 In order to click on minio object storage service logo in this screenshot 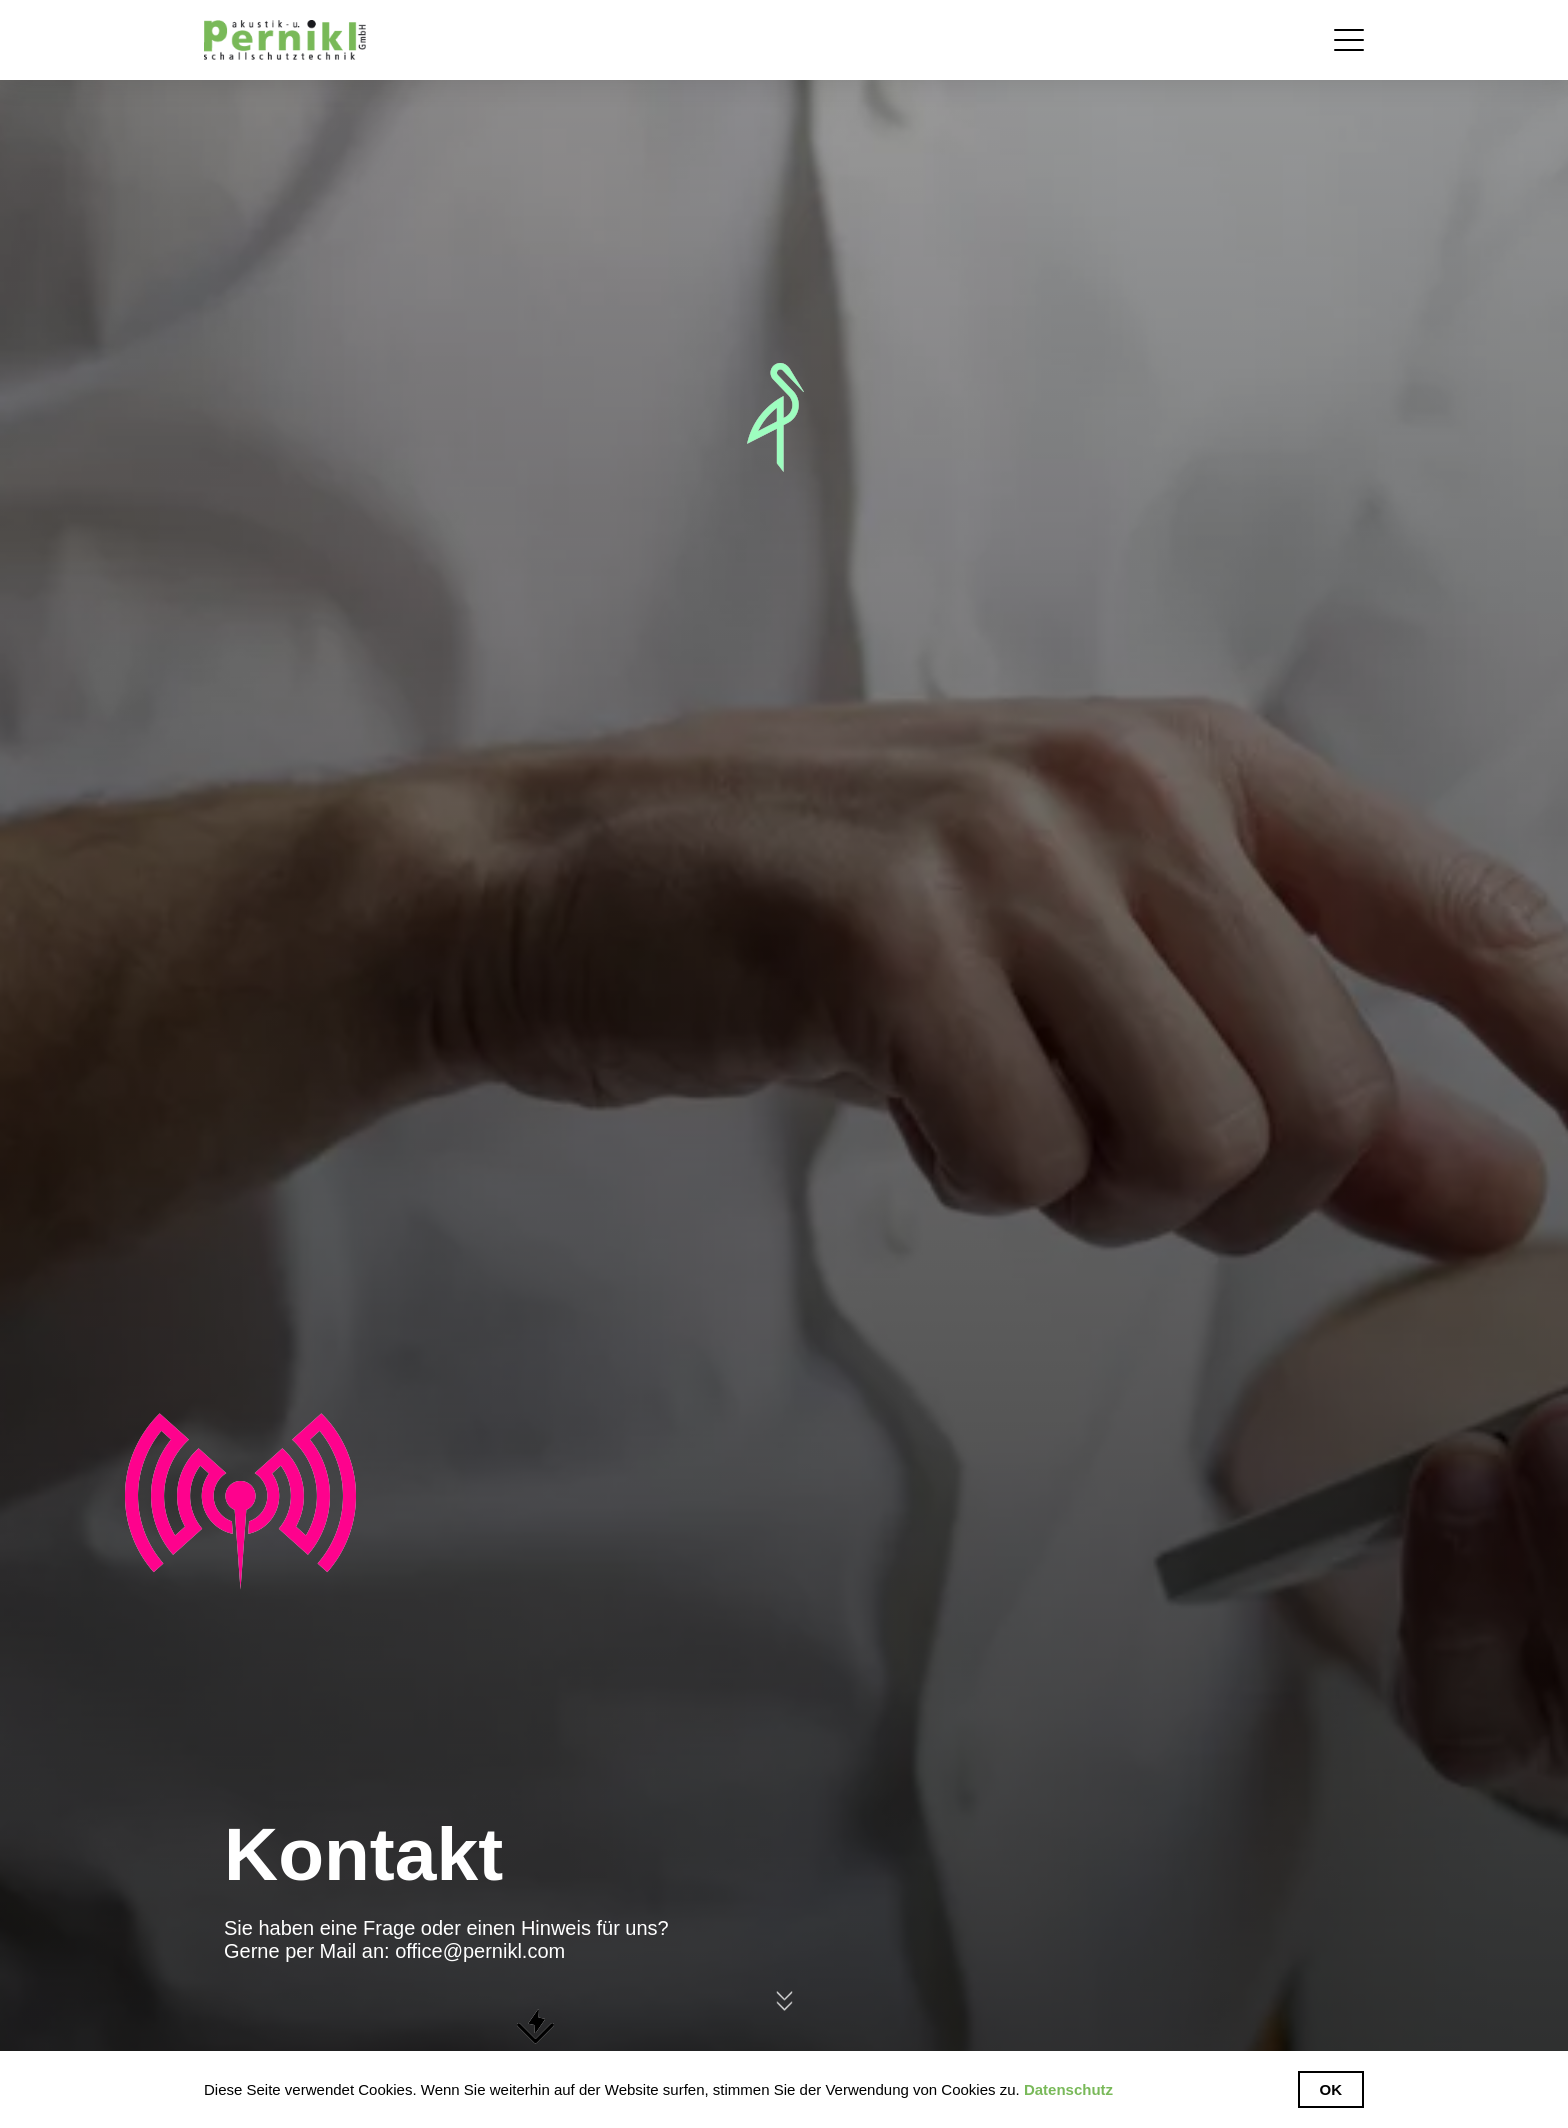, I will do `click(775, 417)`.